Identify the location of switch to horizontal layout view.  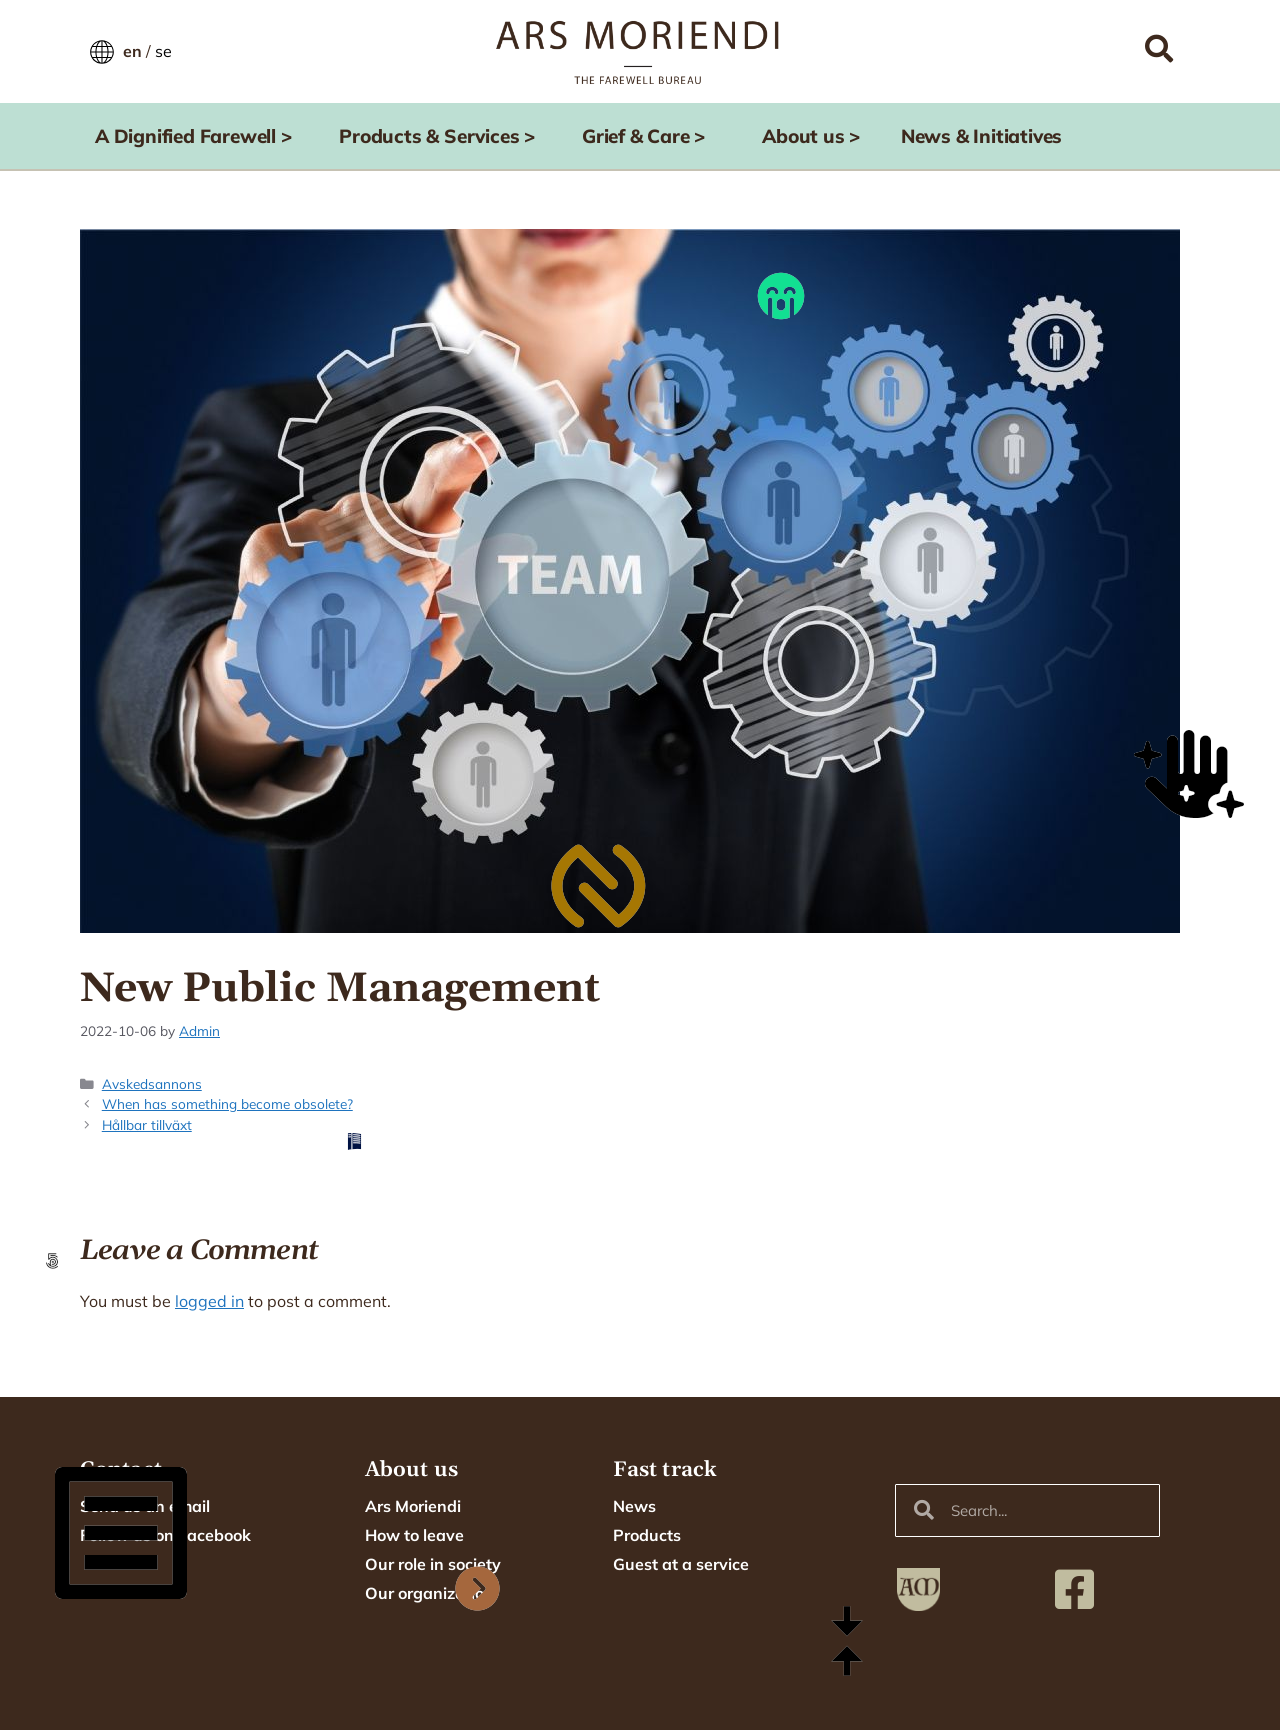
(121, 1533).